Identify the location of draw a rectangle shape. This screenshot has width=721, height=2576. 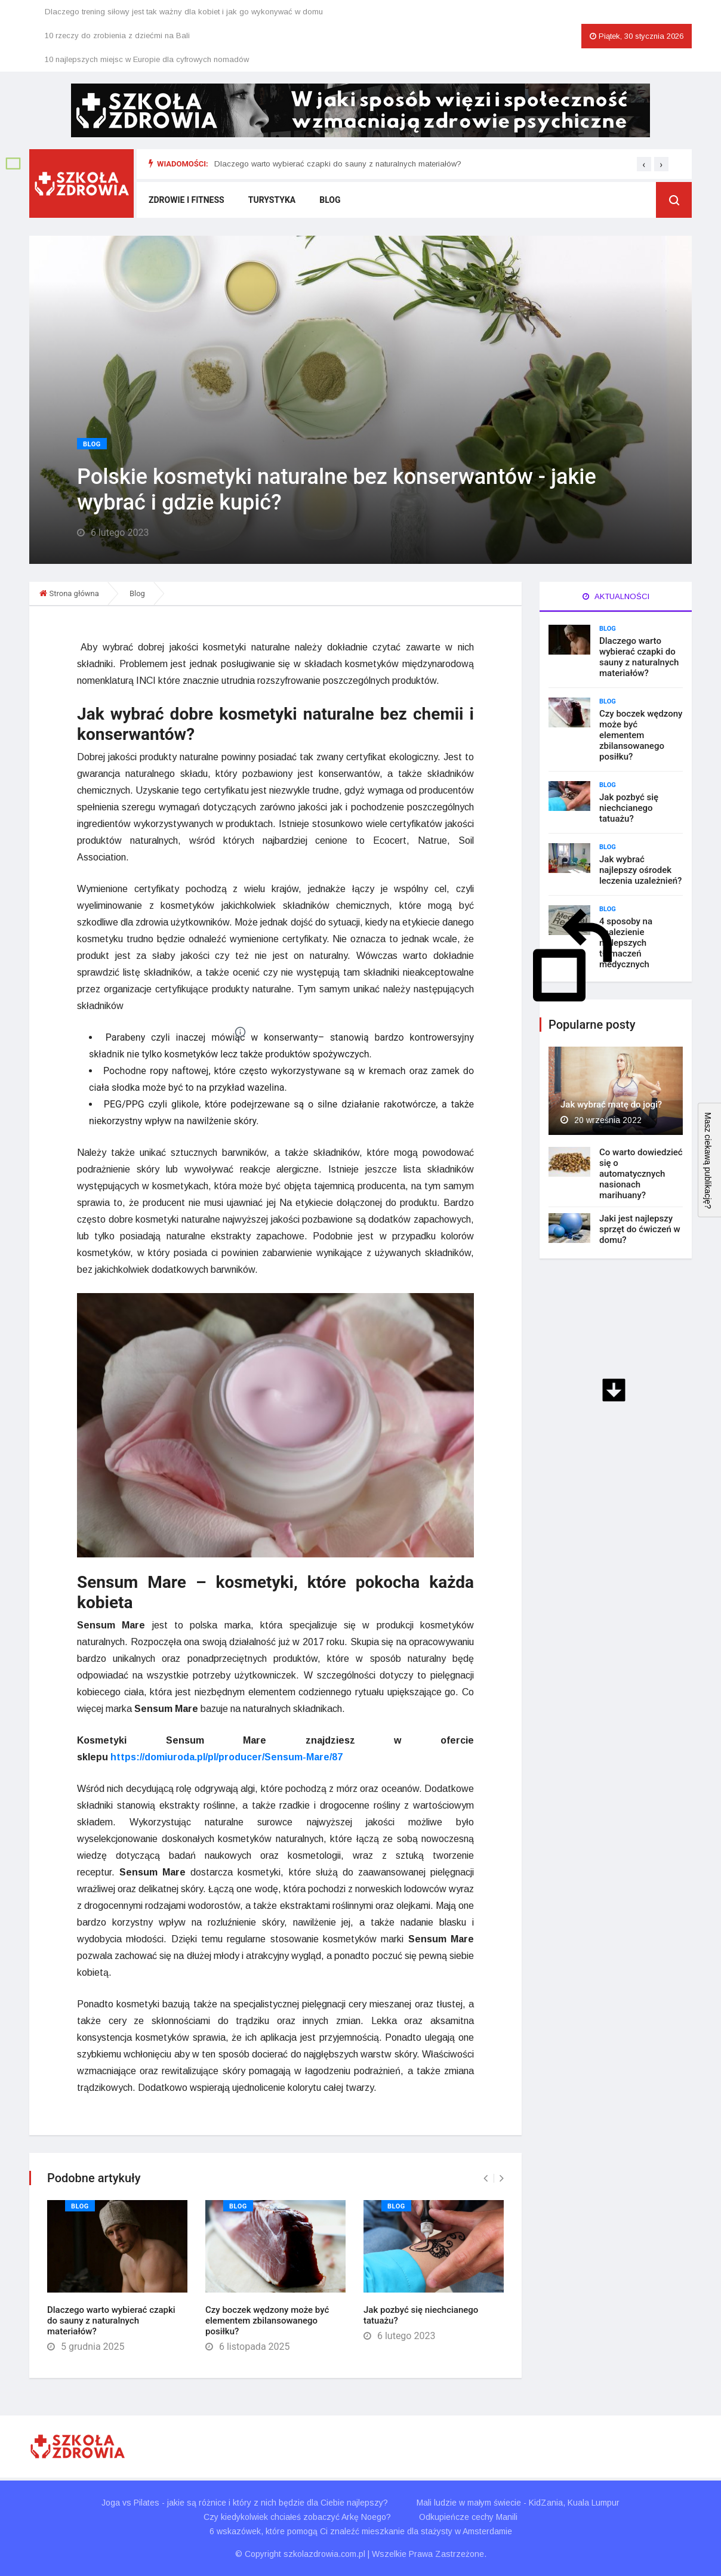
(13, 163).